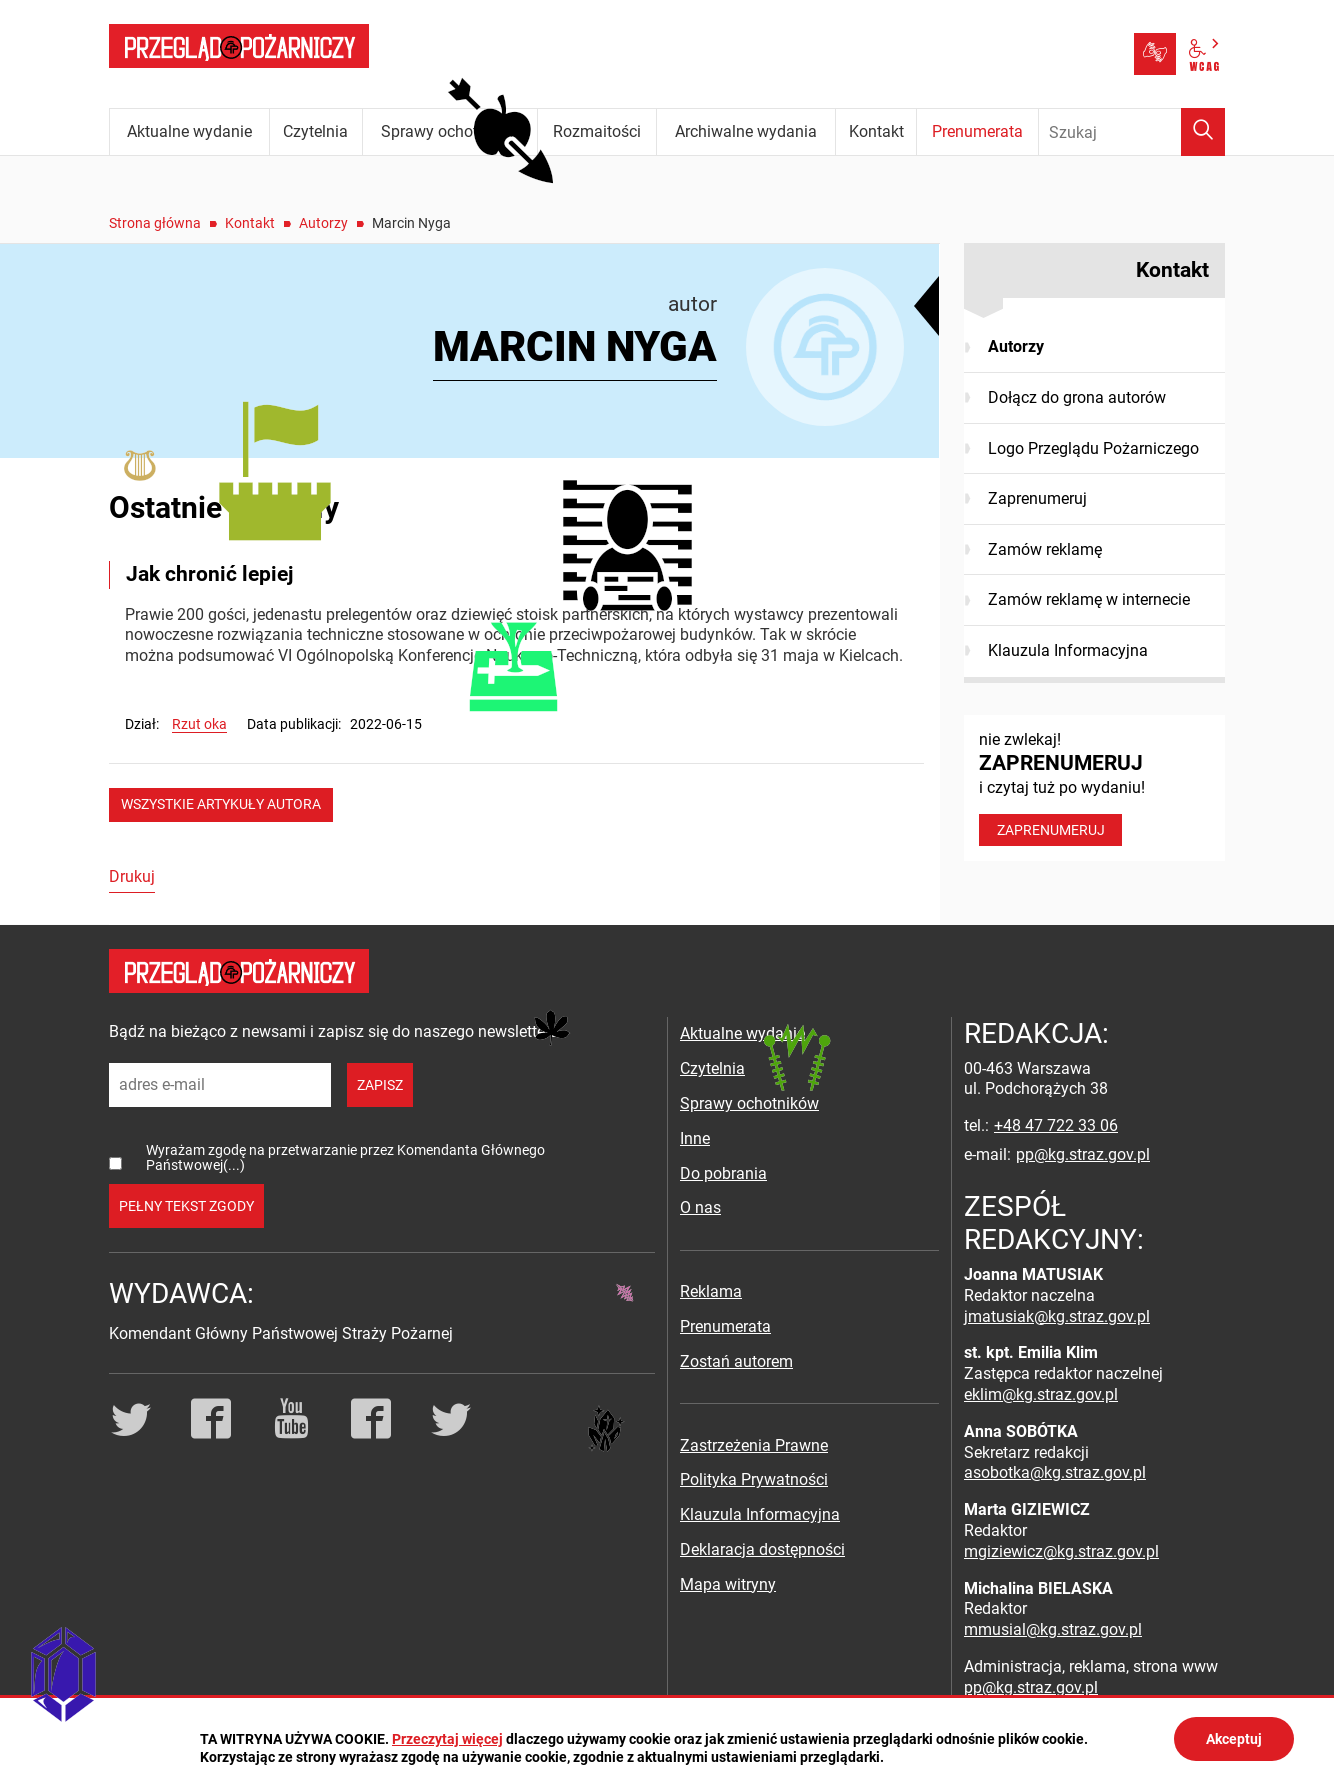  I want to click on craft or forge a new sword, so click(513, 667).